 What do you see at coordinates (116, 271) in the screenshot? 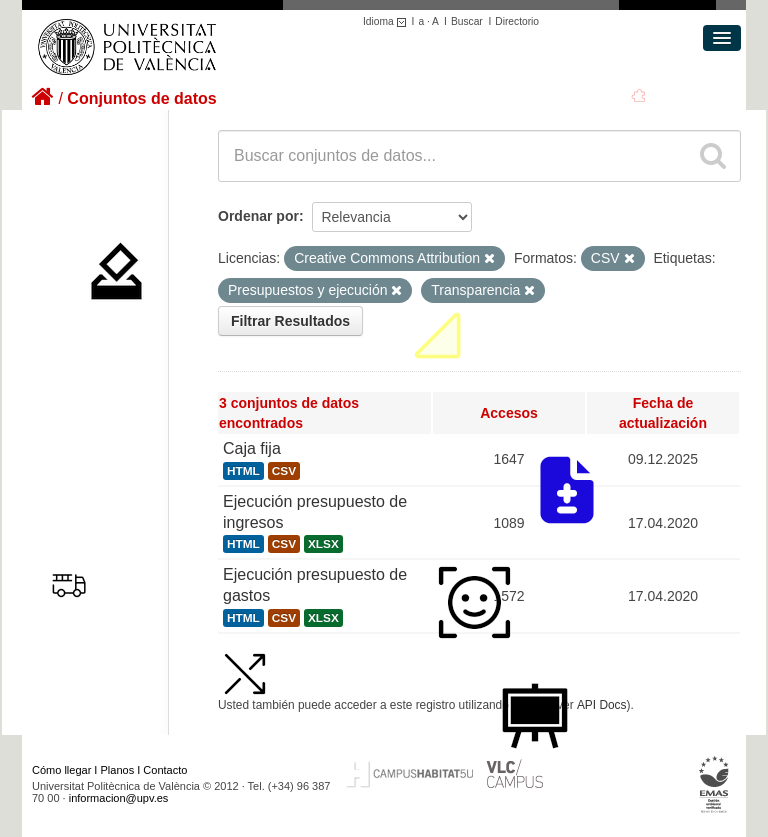
I see `cast your vote or submit a ballot` at bounding box center [116, 271].